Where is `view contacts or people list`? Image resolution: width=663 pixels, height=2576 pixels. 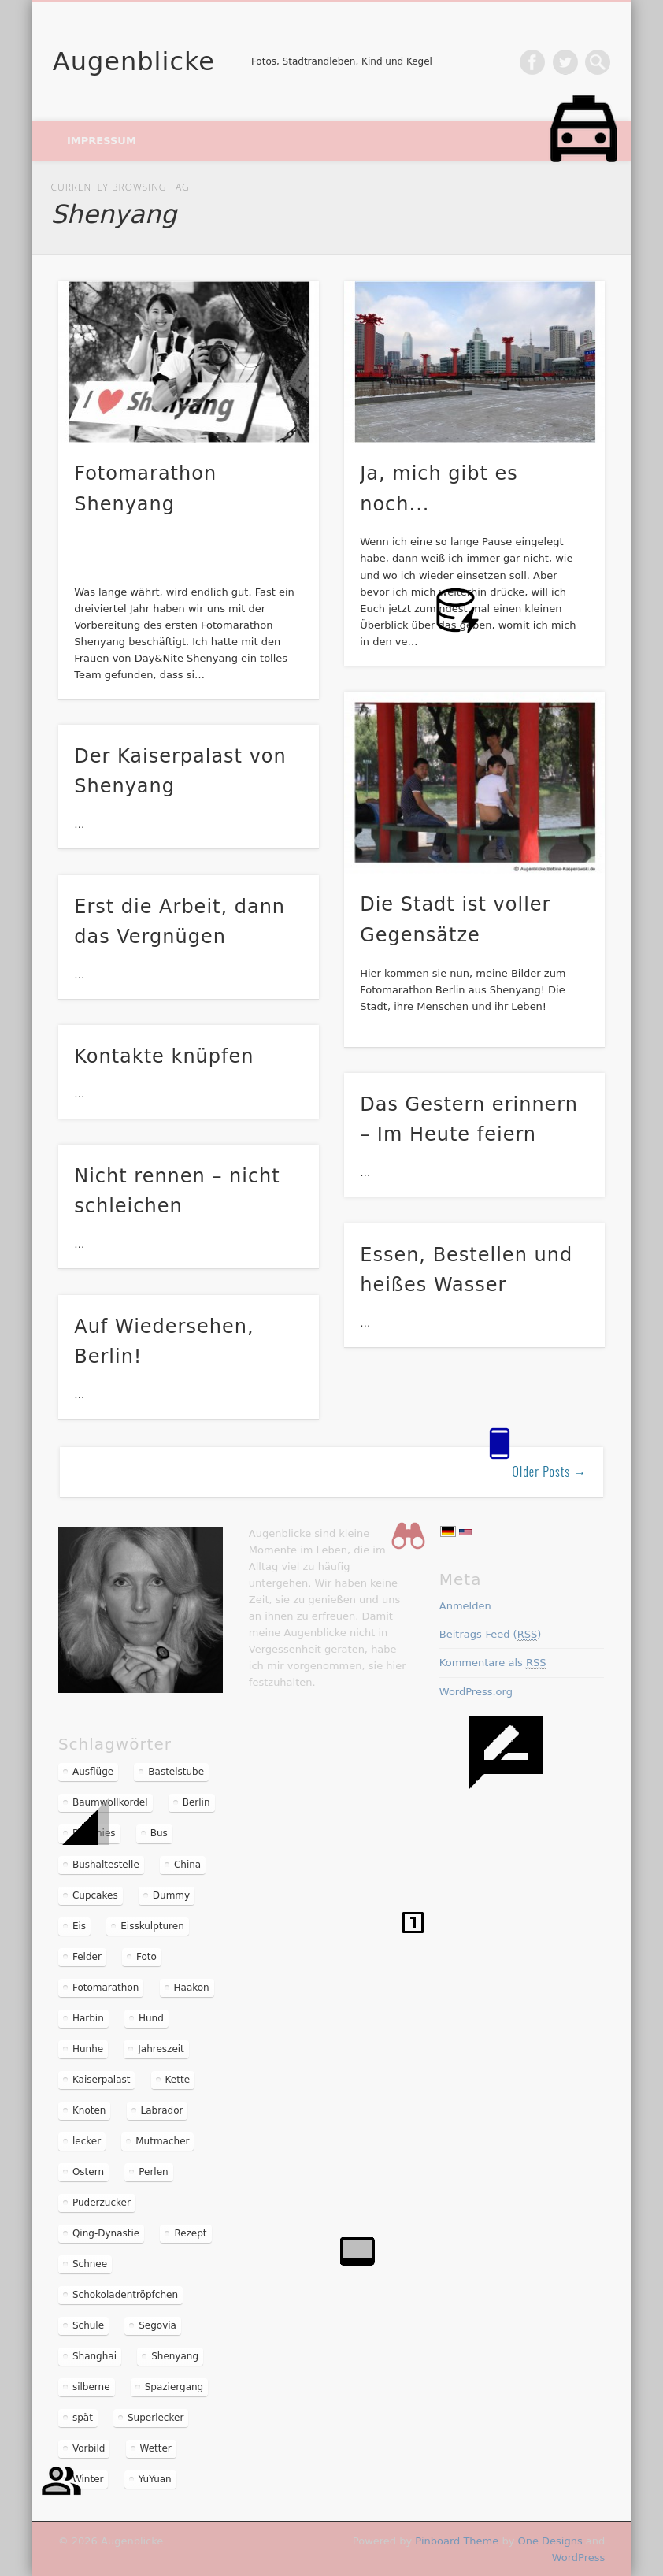
view contacts or people list is located at coordinates (61, 2481).